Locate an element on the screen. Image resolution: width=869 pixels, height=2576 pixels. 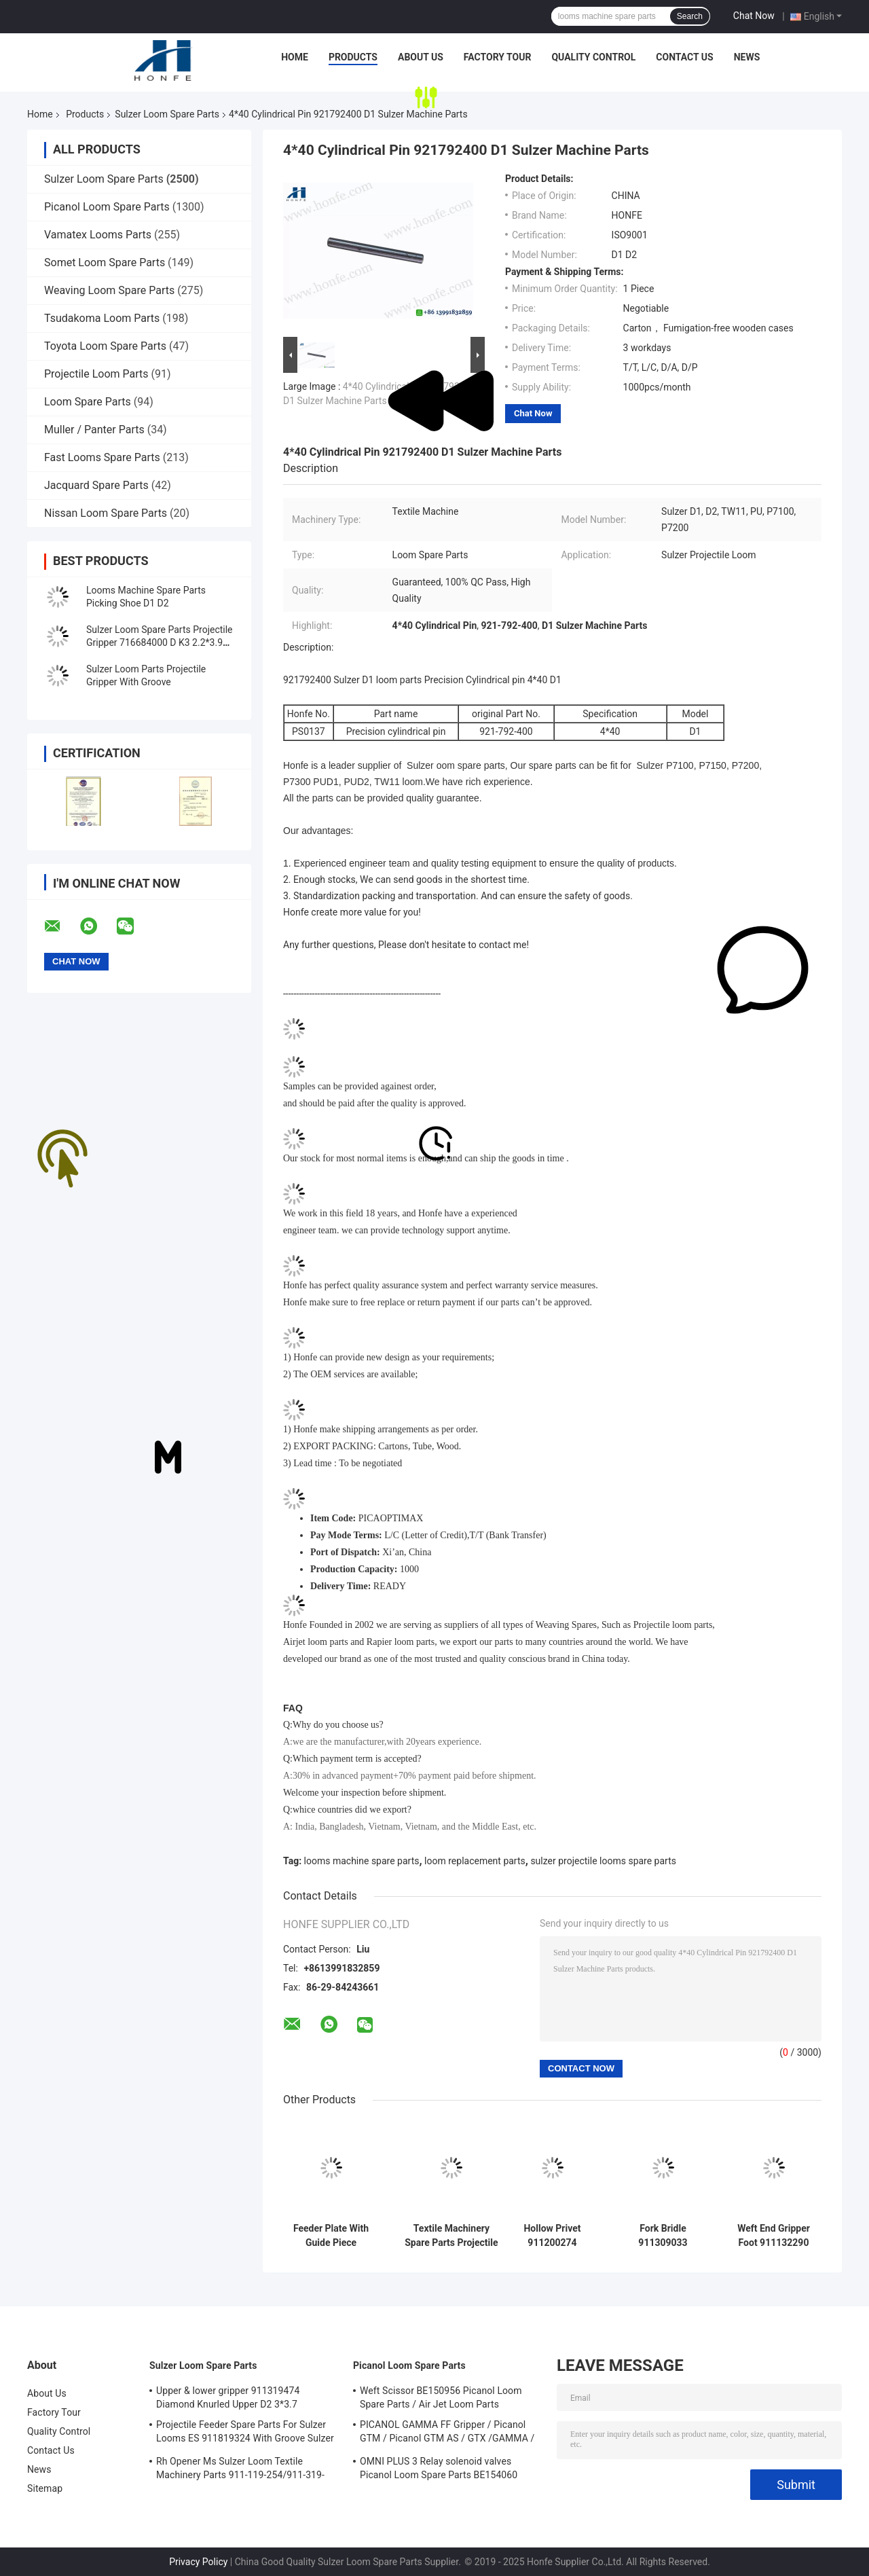
open chat or messaging is located at coordinates (762, 968).